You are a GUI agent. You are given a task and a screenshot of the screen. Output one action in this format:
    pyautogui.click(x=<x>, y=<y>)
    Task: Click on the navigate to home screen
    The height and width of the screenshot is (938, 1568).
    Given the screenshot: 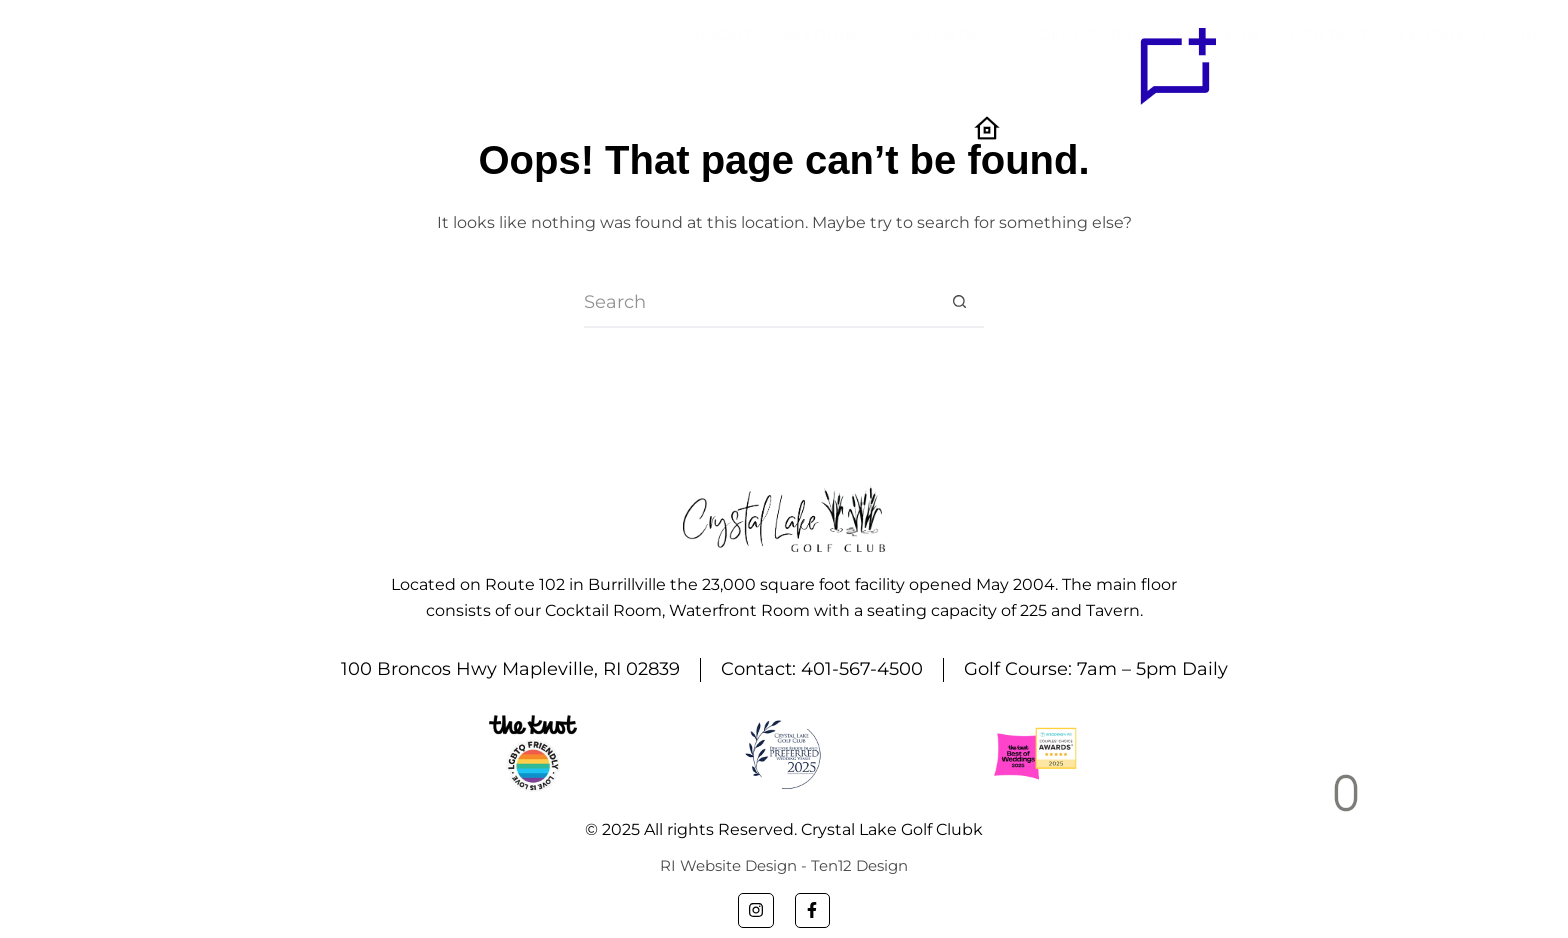 What is the action you would take?
    pyautogui.click(x=987, y=129)
    